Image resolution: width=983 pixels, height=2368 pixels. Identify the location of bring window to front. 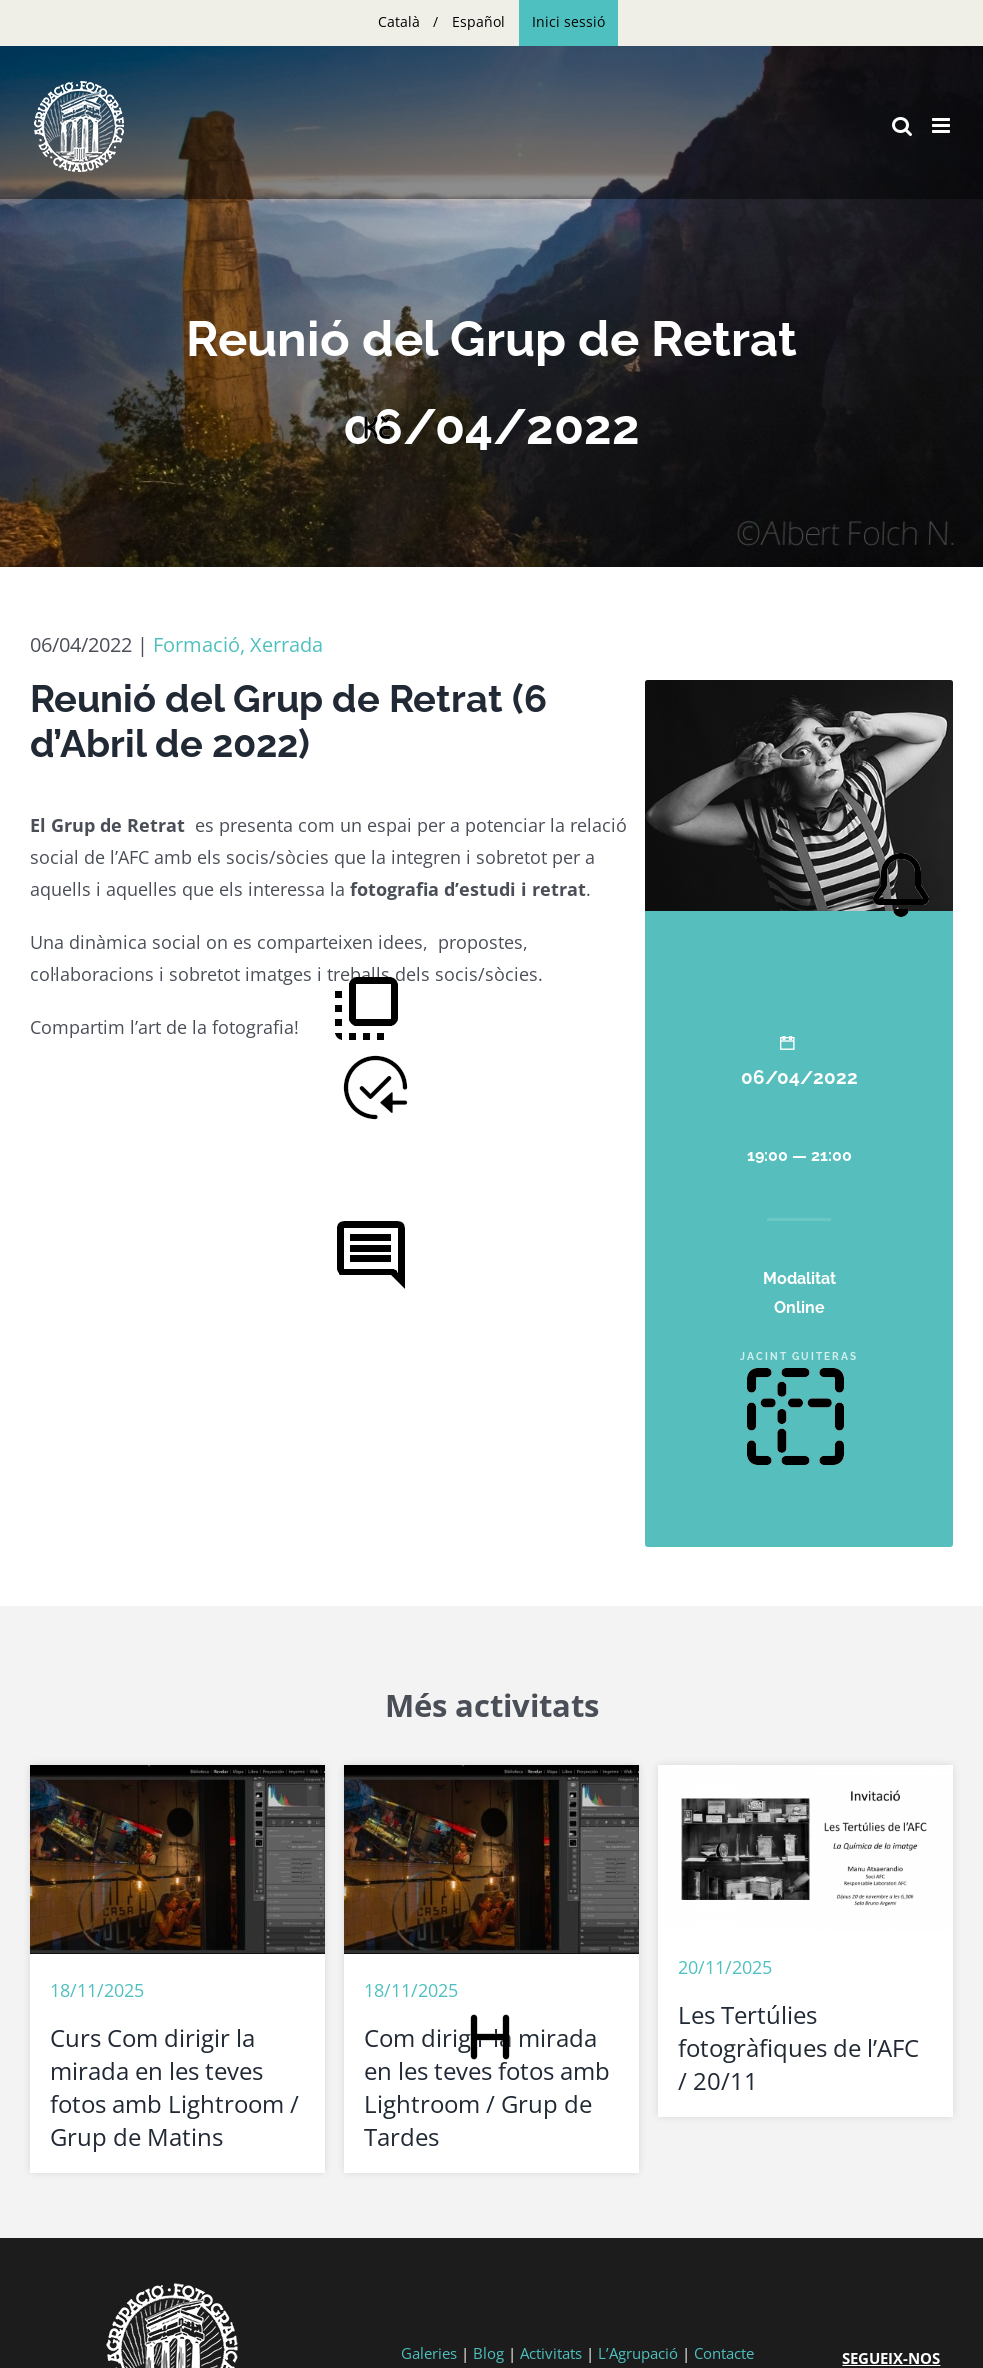
(366, 1008).